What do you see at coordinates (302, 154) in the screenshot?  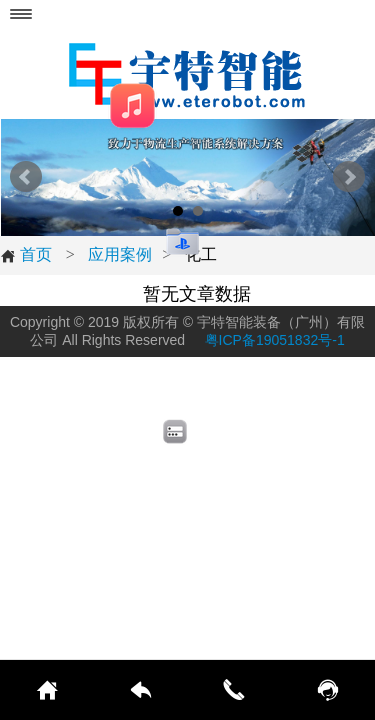 I see `open Dropbox cloud storage` at bounding box center [302, 154].